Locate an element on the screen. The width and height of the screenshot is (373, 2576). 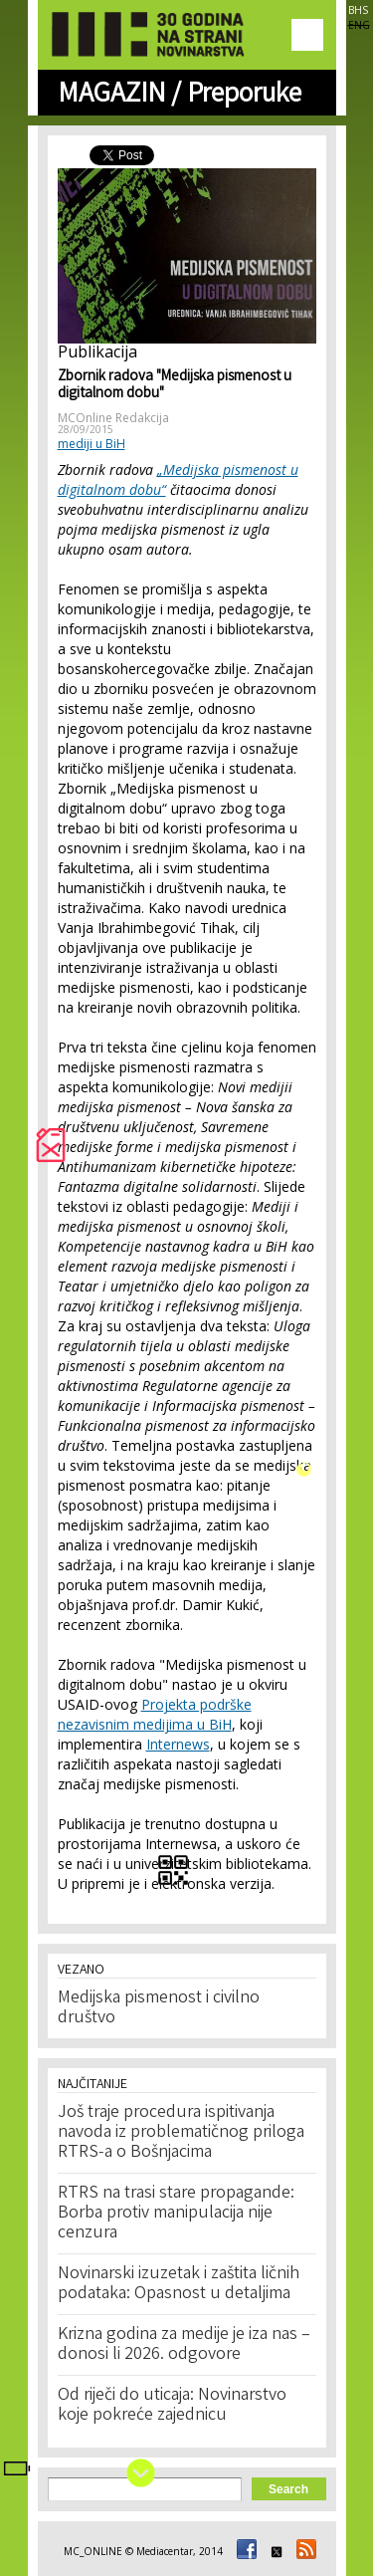
expand to show more content is located at coordinates (140, 2472).